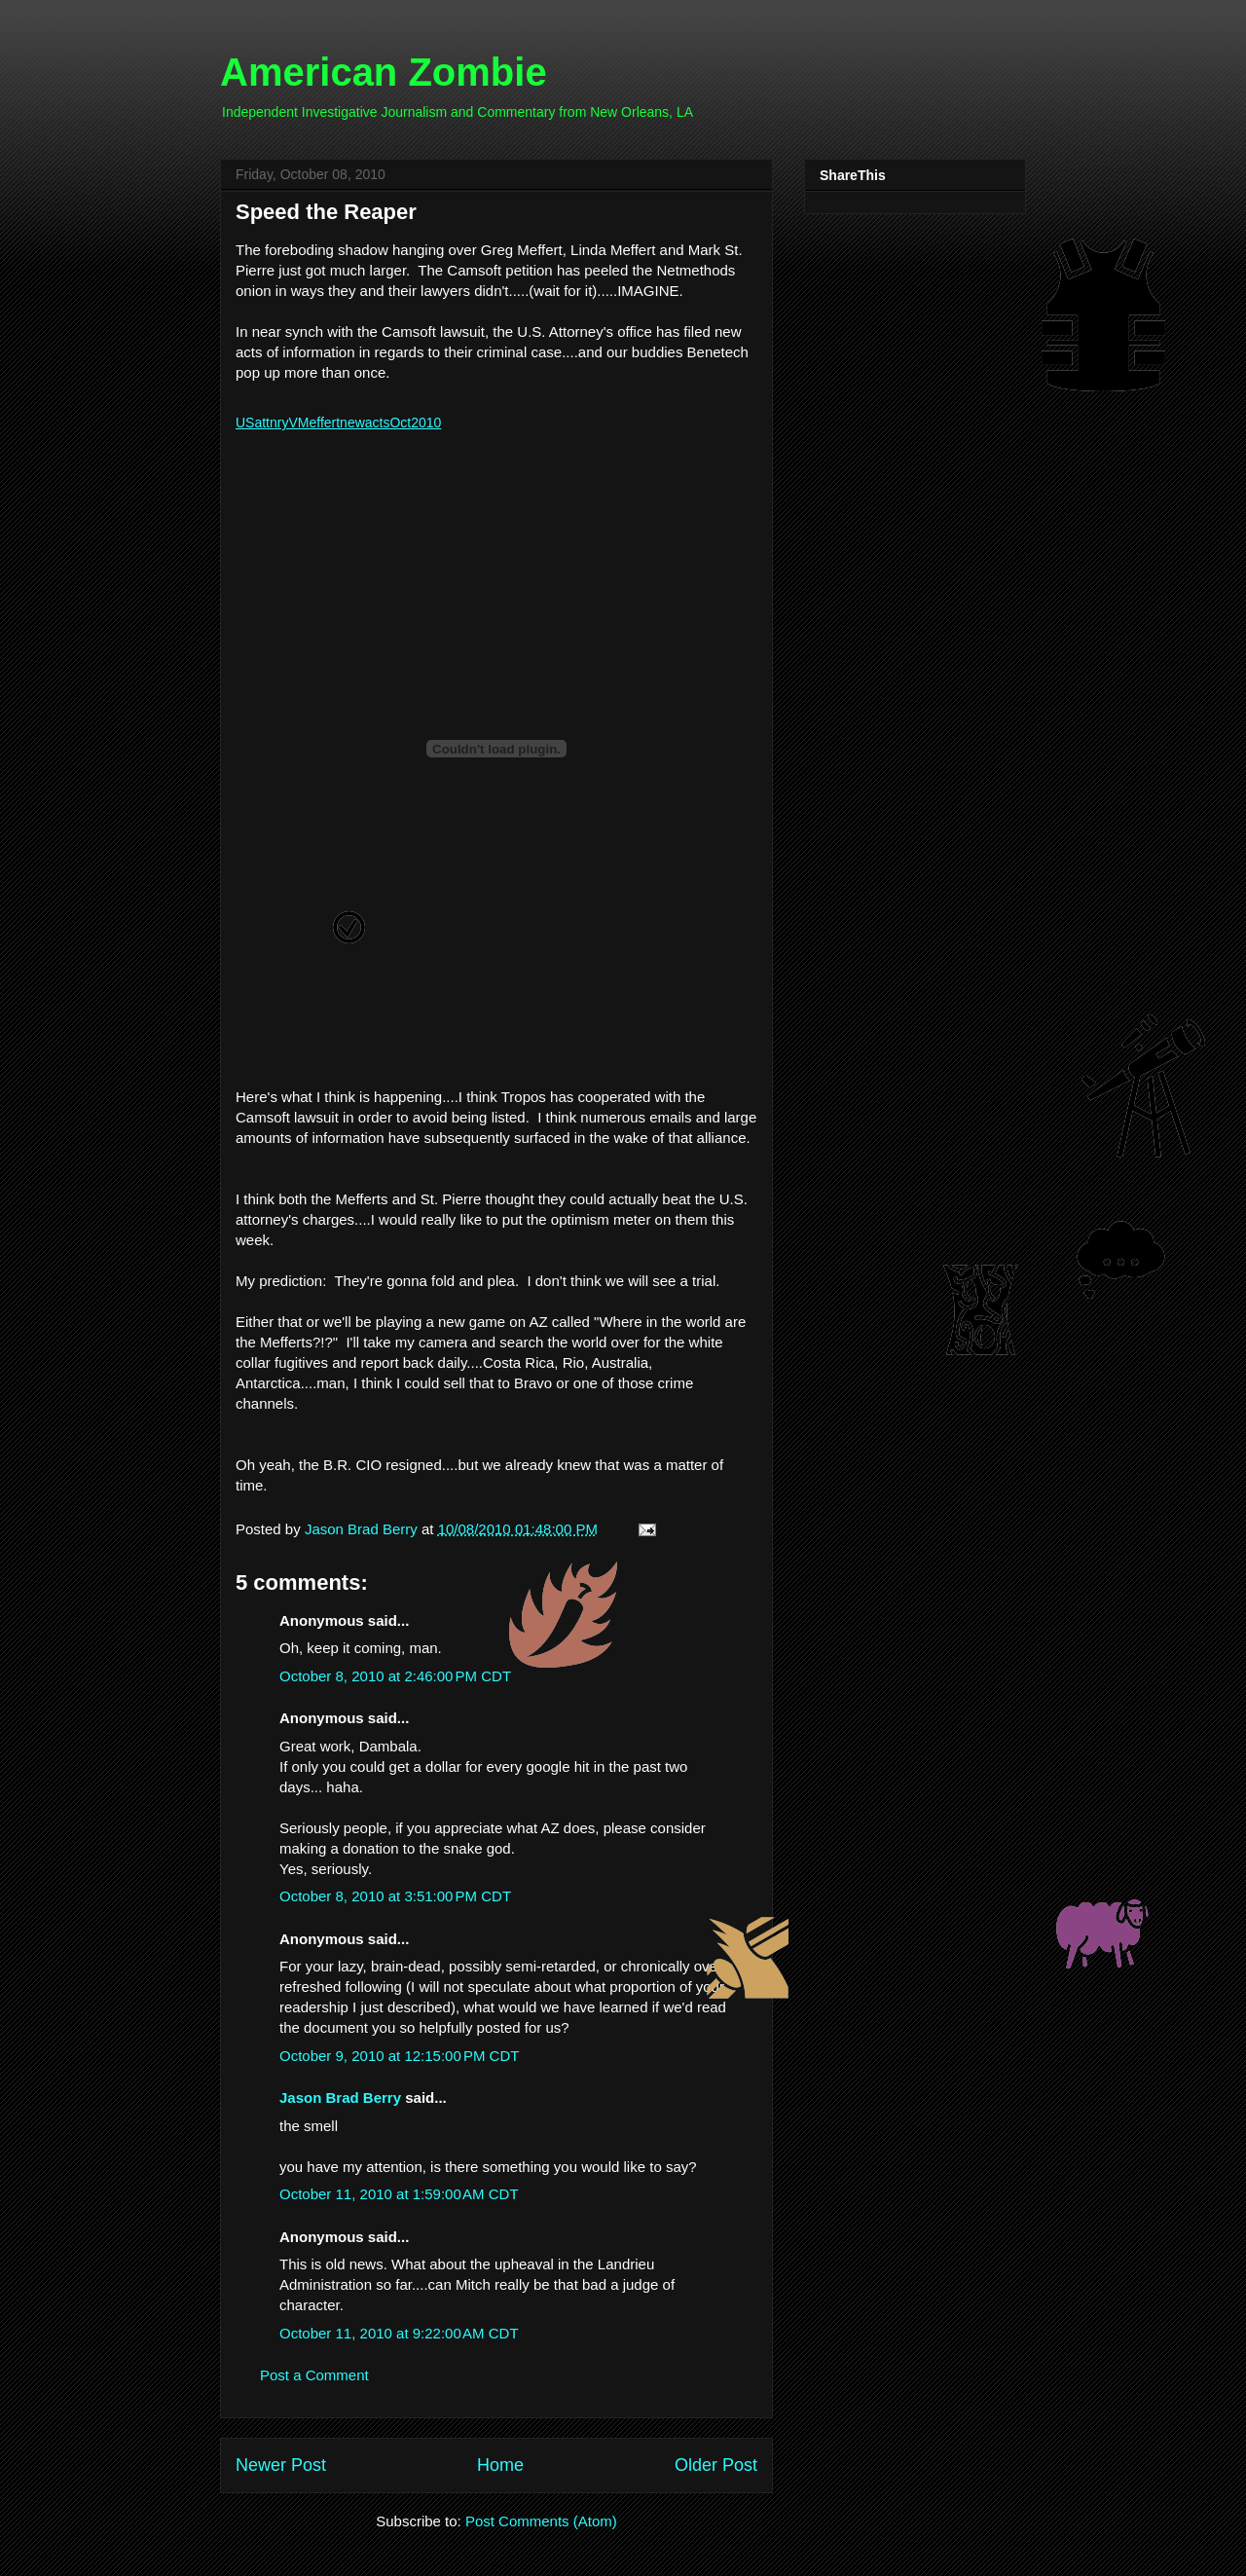 The width and height of the screenshot is (1246, 2576). Describe the element at coordinates (1143, 1086) in the screenshot. I see `explore or discover new content` at that location.